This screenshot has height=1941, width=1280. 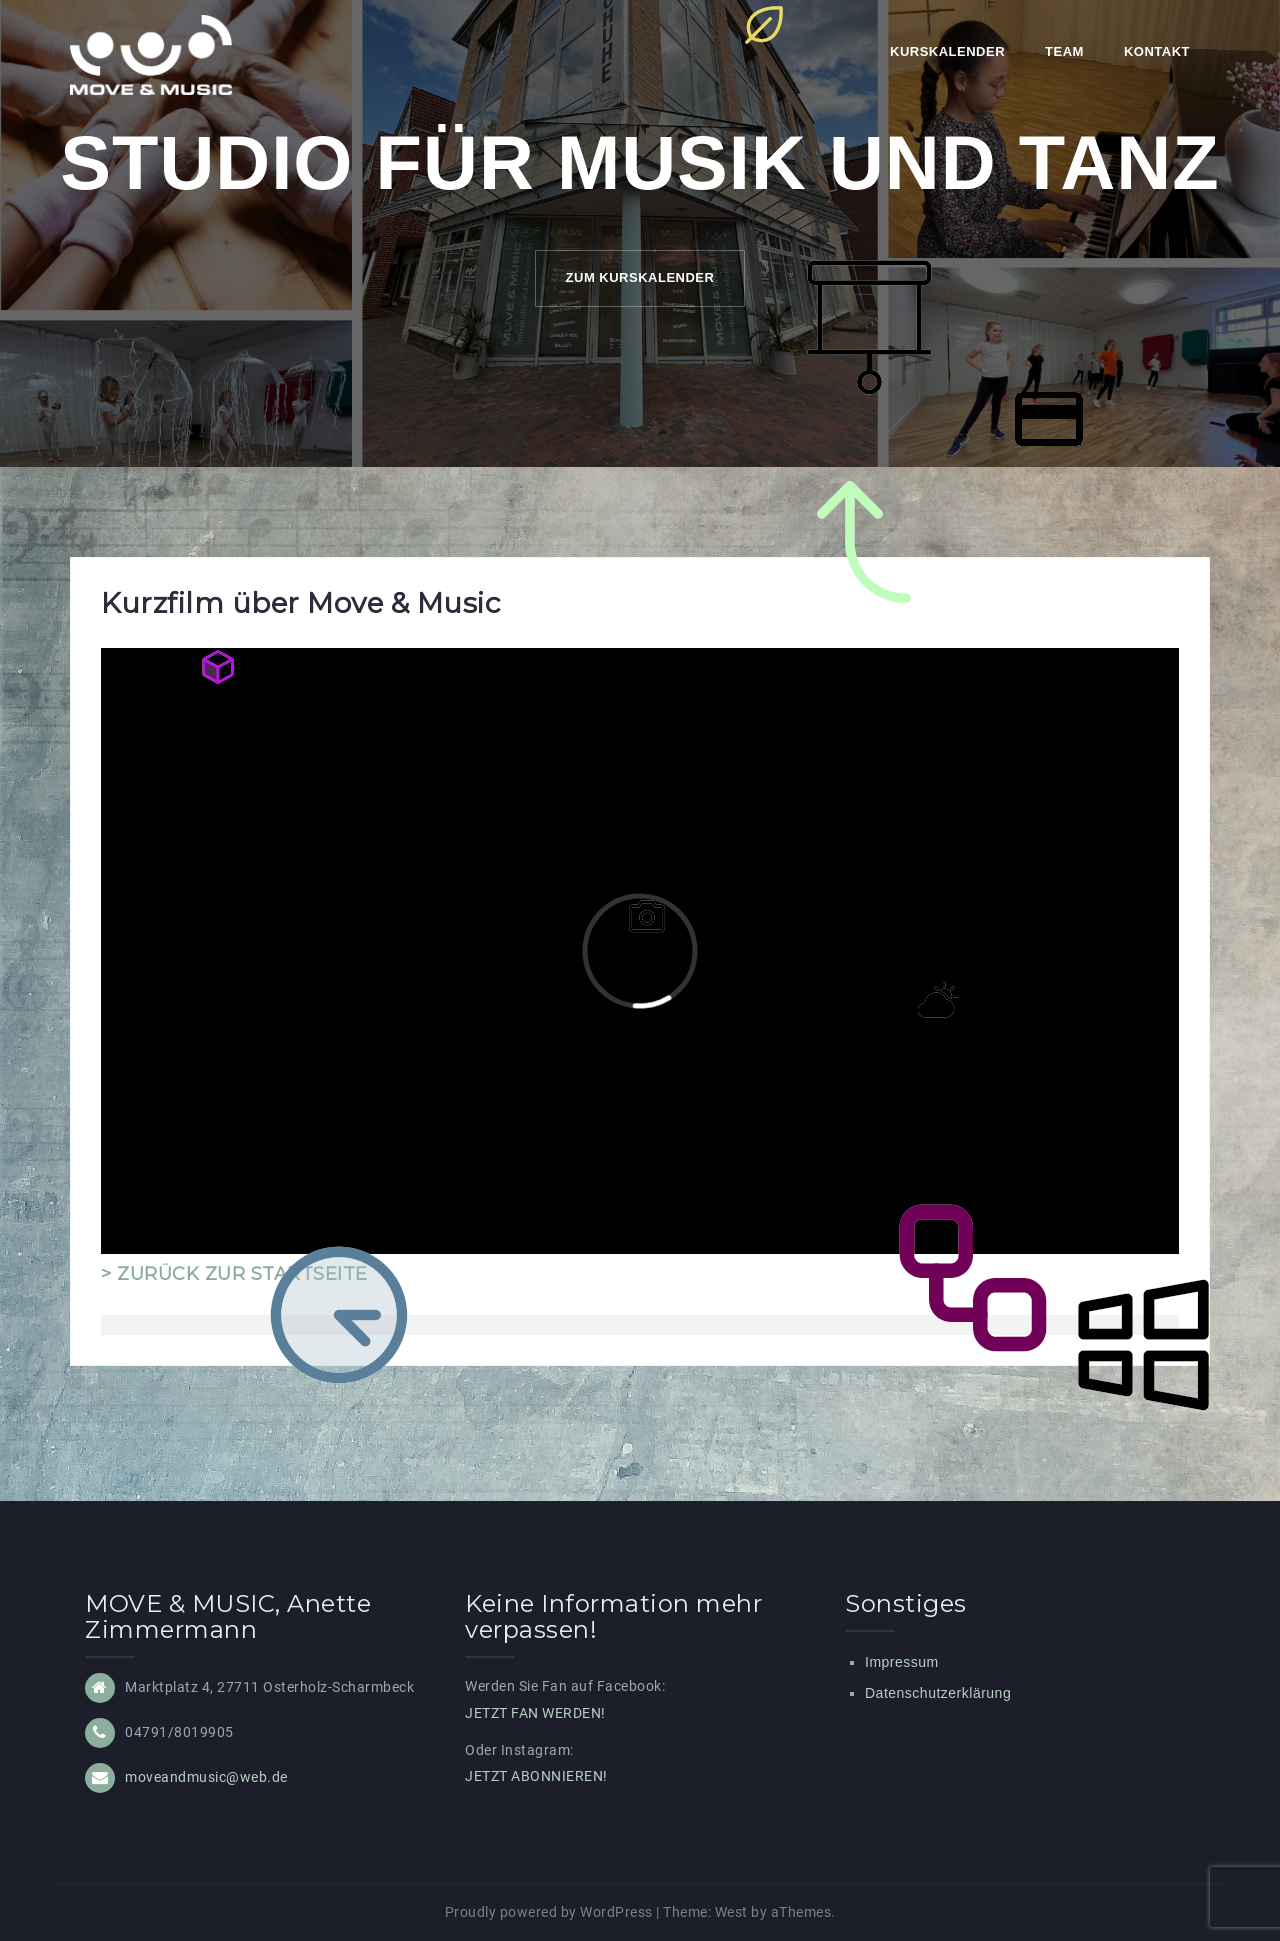 I want to click on start a presentation, so click(x=869, y=317).